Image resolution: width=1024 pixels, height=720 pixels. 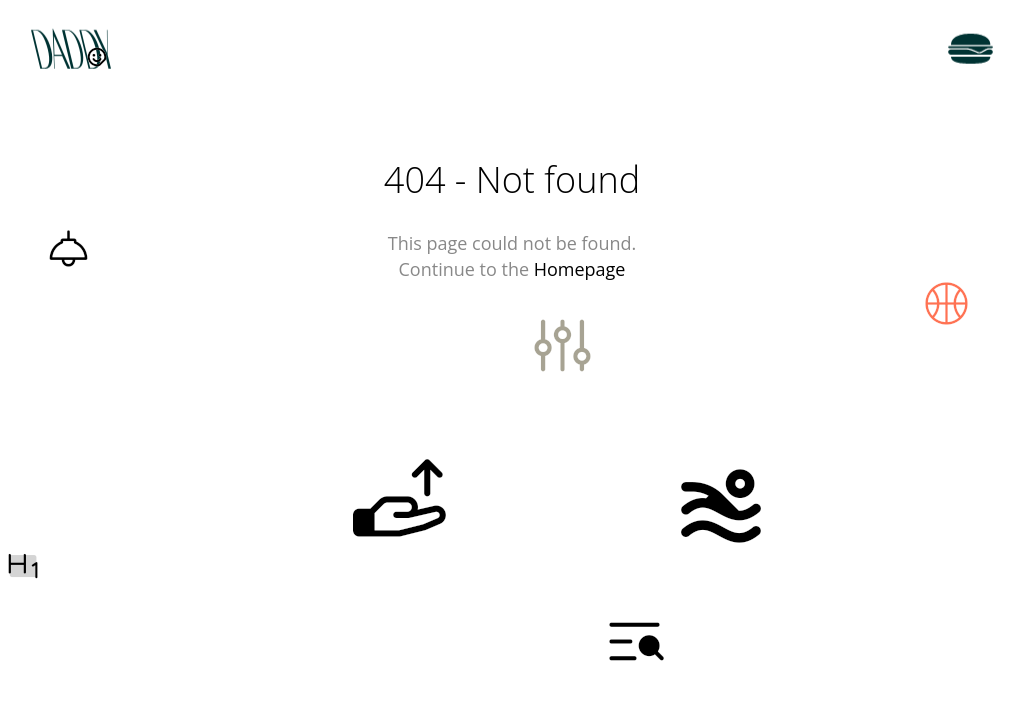 What do you see at coordinates (402, 502) in the screenshot?
I see `upload or send a file` at bounding box center [402, 502].